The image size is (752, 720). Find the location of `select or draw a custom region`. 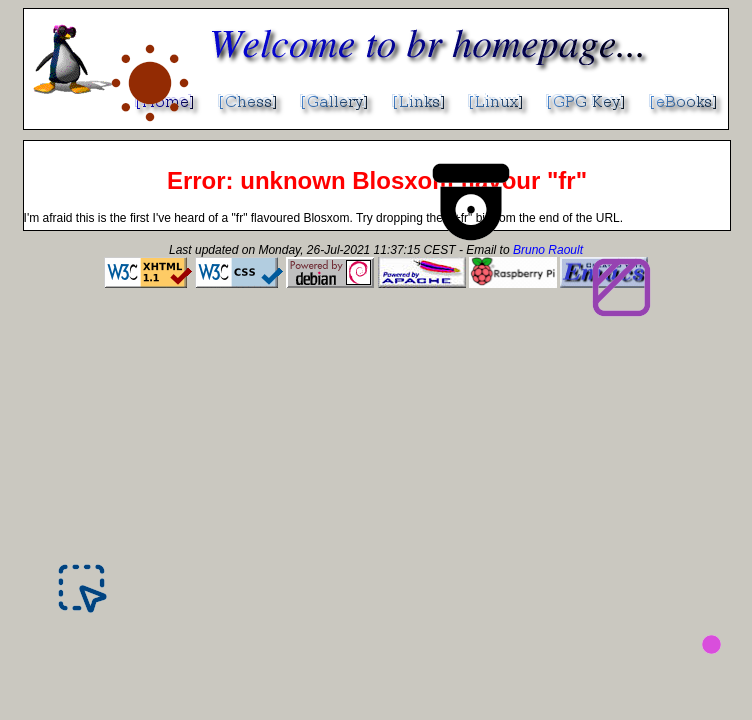

select or draw a custom region is located at coordinates (81, 587).